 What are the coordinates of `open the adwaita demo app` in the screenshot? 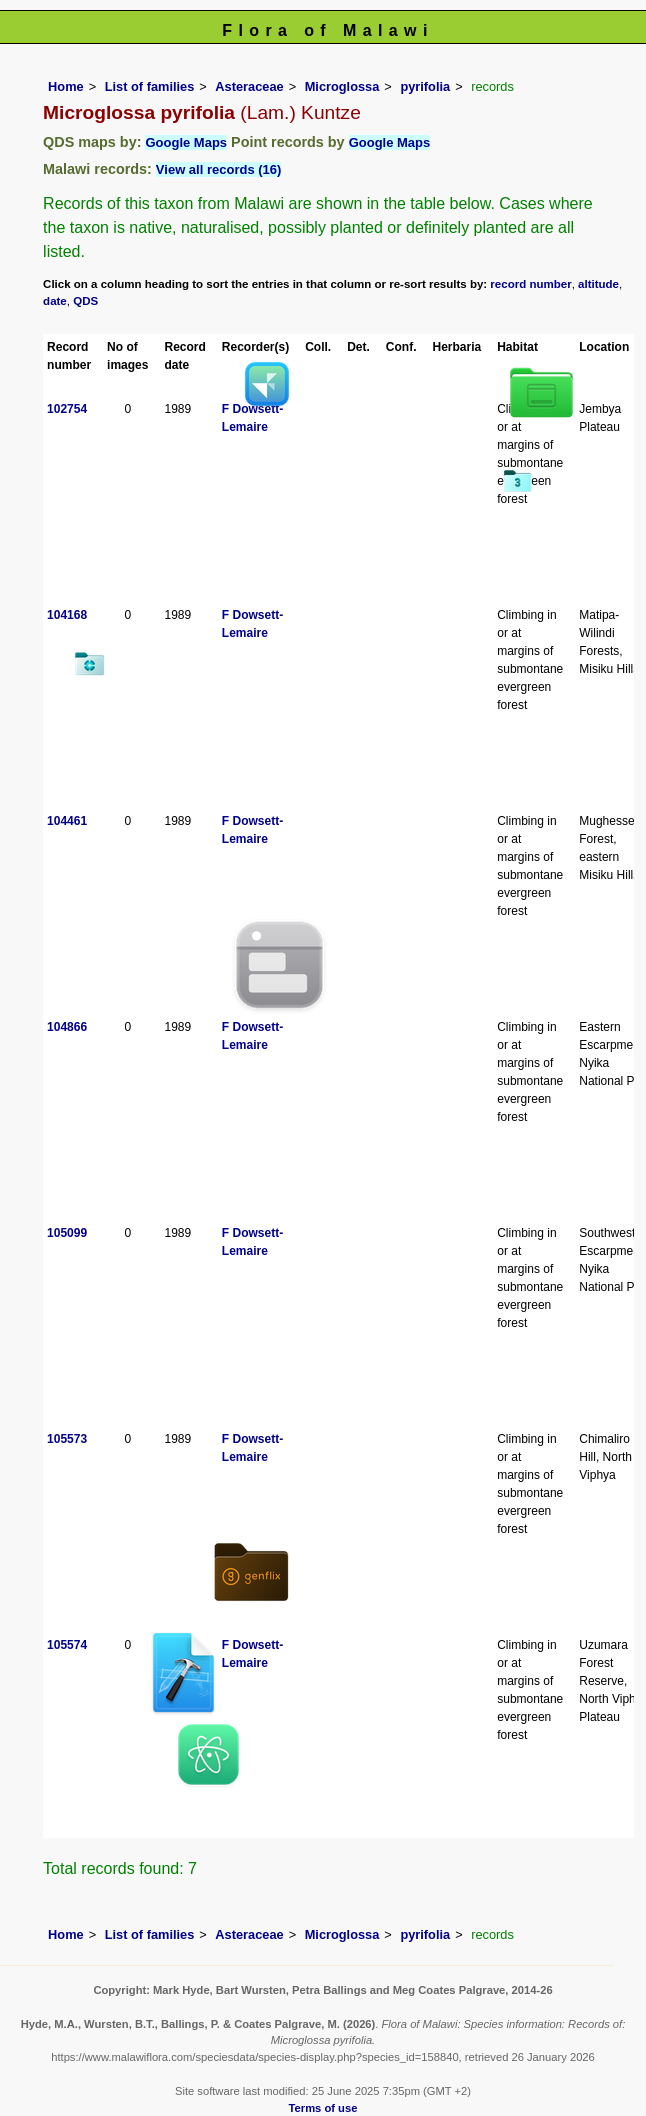 It's located at (267, 384).